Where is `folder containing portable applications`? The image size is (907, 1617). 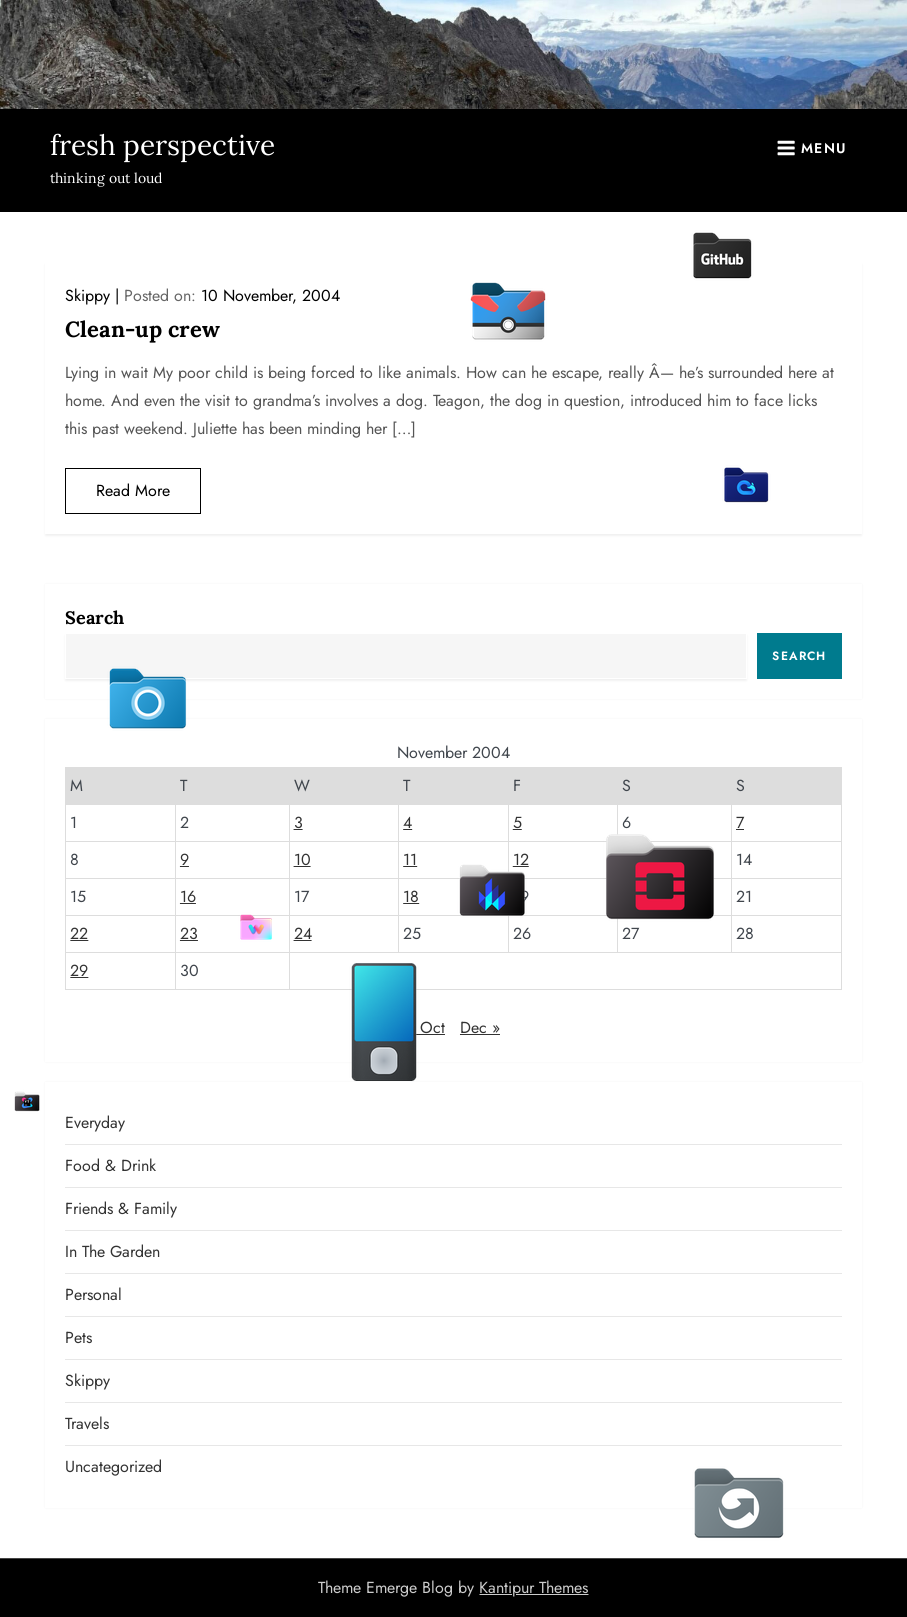
folder containing portable applications is located at coordinates (738, 1505).